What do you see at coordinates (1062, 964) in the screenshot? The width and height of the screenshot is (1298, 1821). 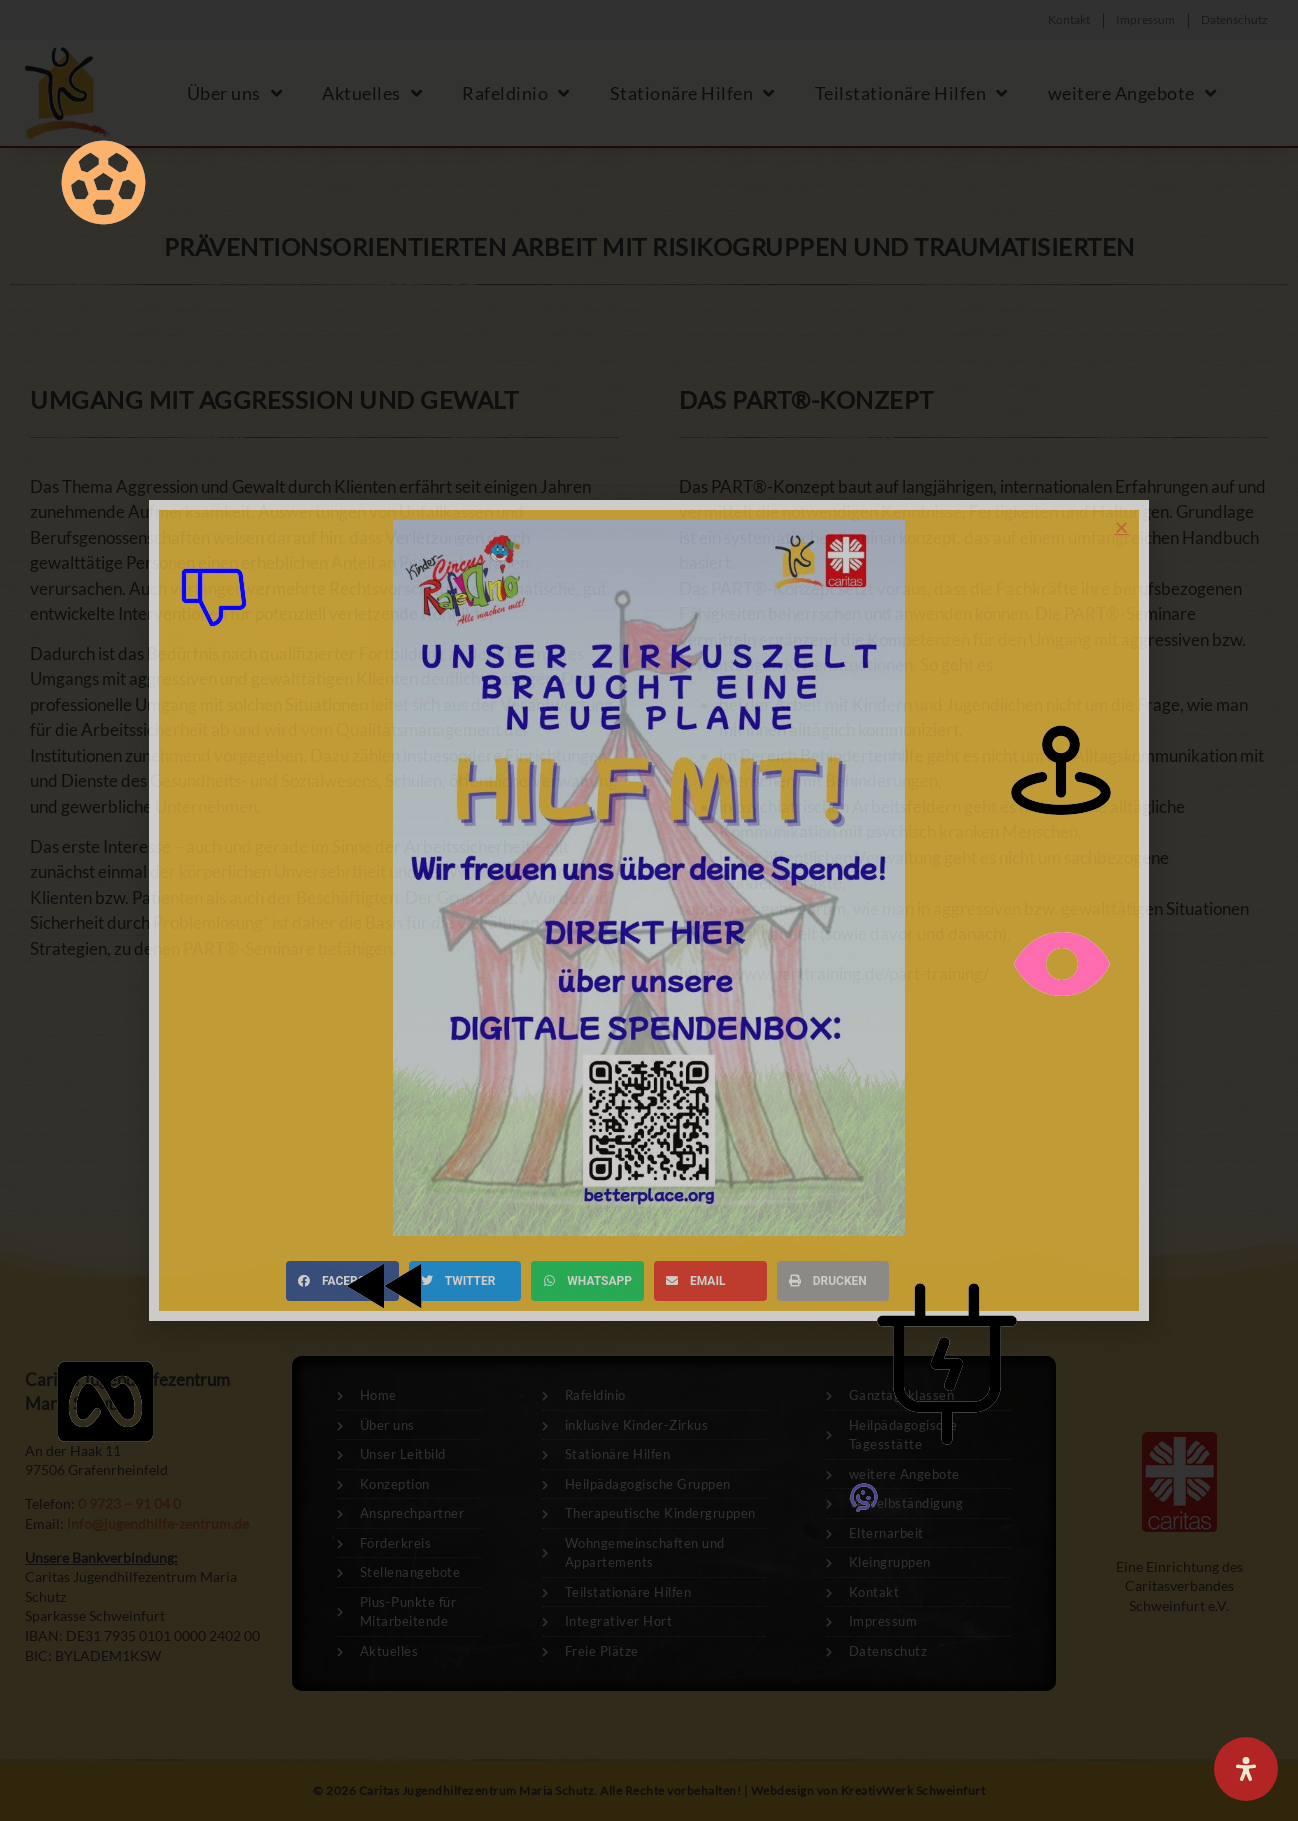 I see `view or preview content` at bounding box center [1062, 964].